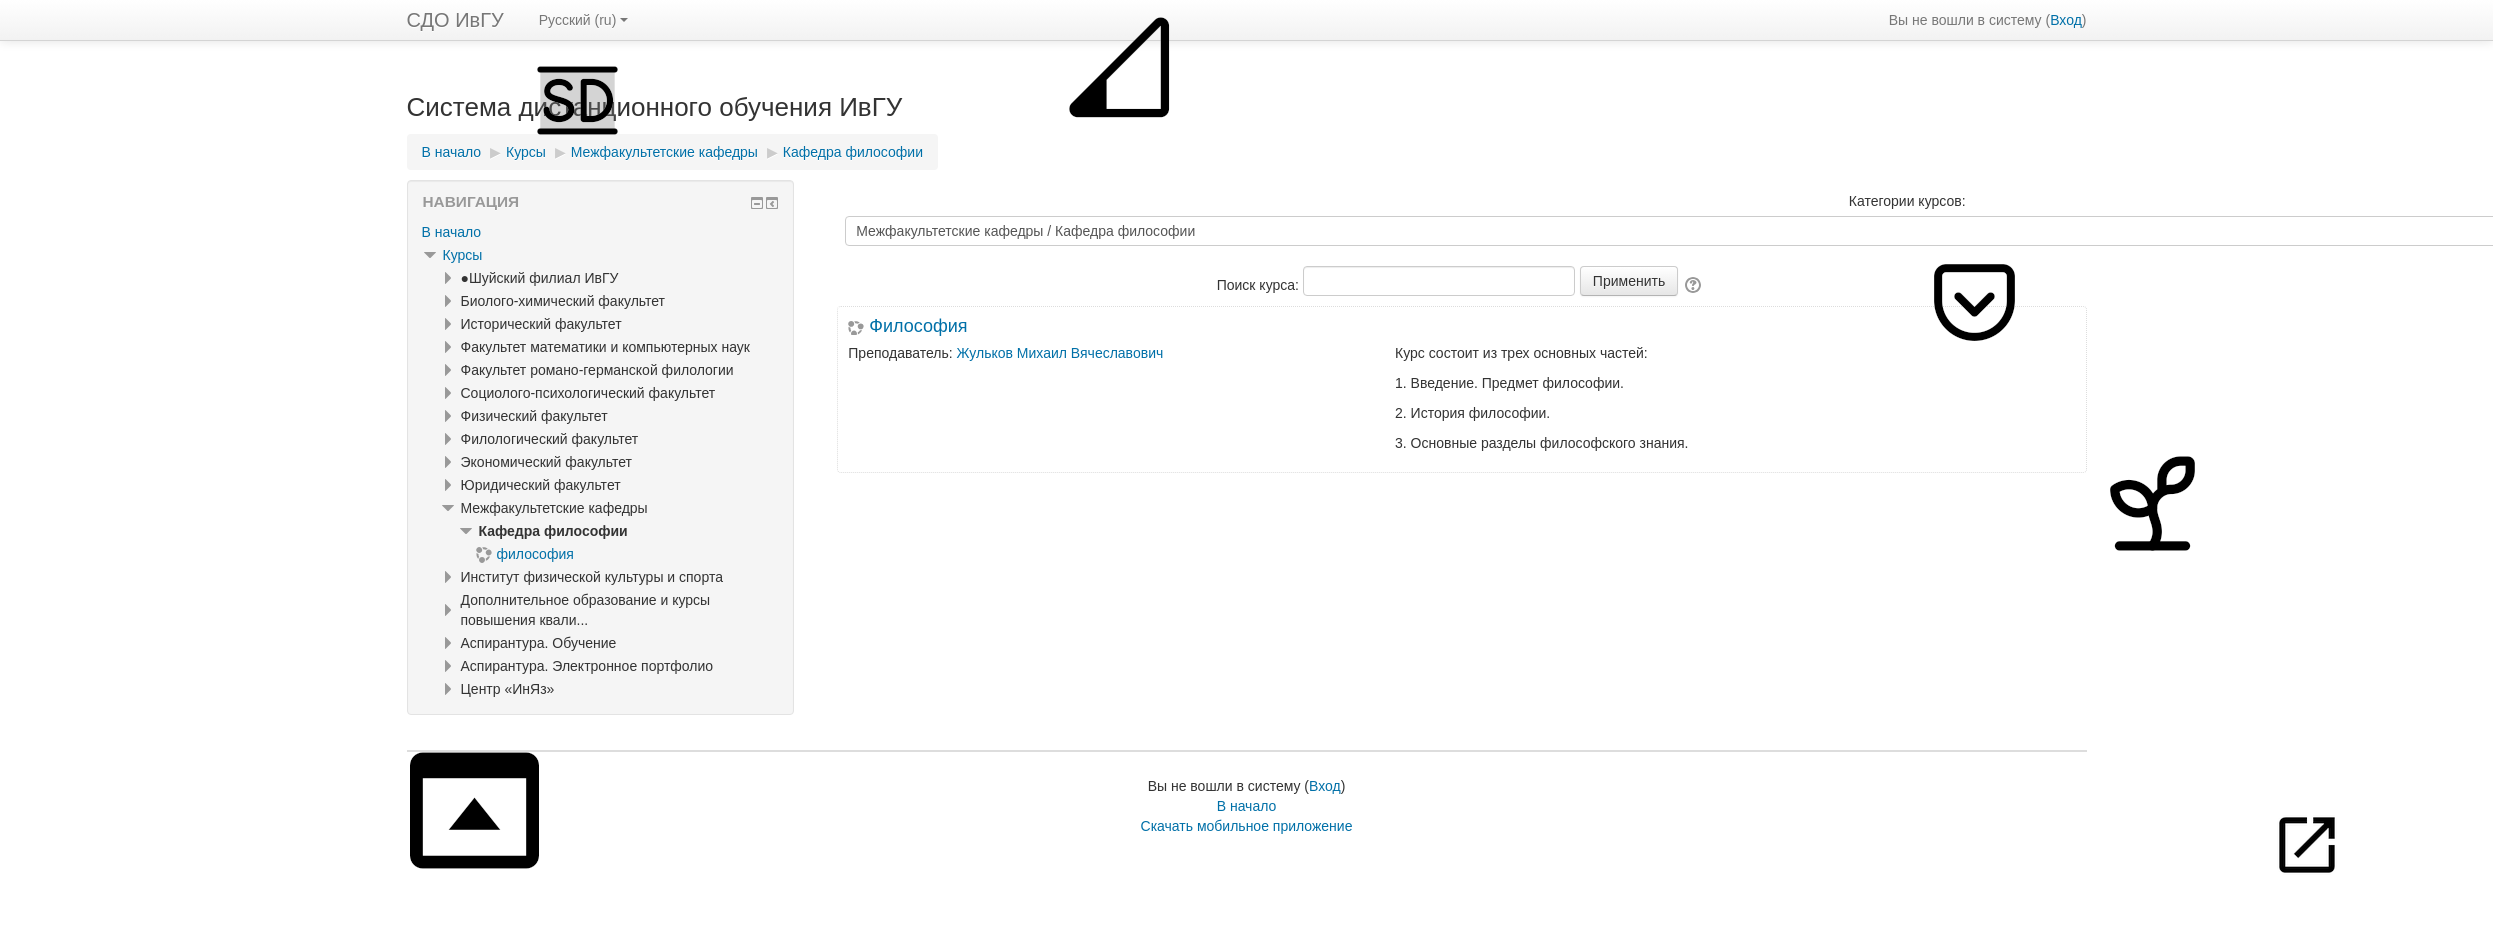 The height and width of the screenshot is (950, 2493). What do you see at coordinates (1127, 71) in the screenshot?
I see `indicates weak cellular signal strength` at bounding box center [1127, 71].